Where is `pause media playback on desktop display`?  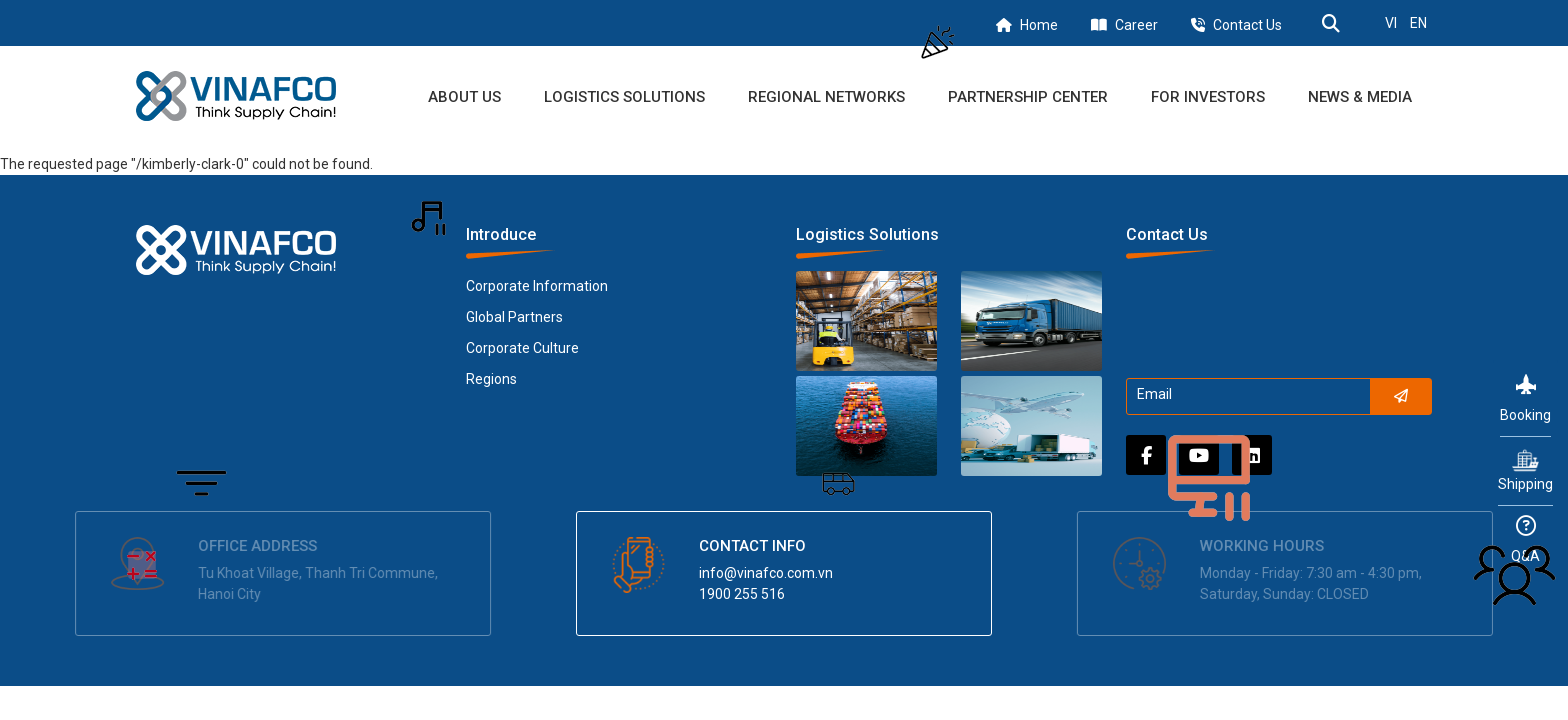 pause media playback on desktop display is located at coordinates (1209, 476).